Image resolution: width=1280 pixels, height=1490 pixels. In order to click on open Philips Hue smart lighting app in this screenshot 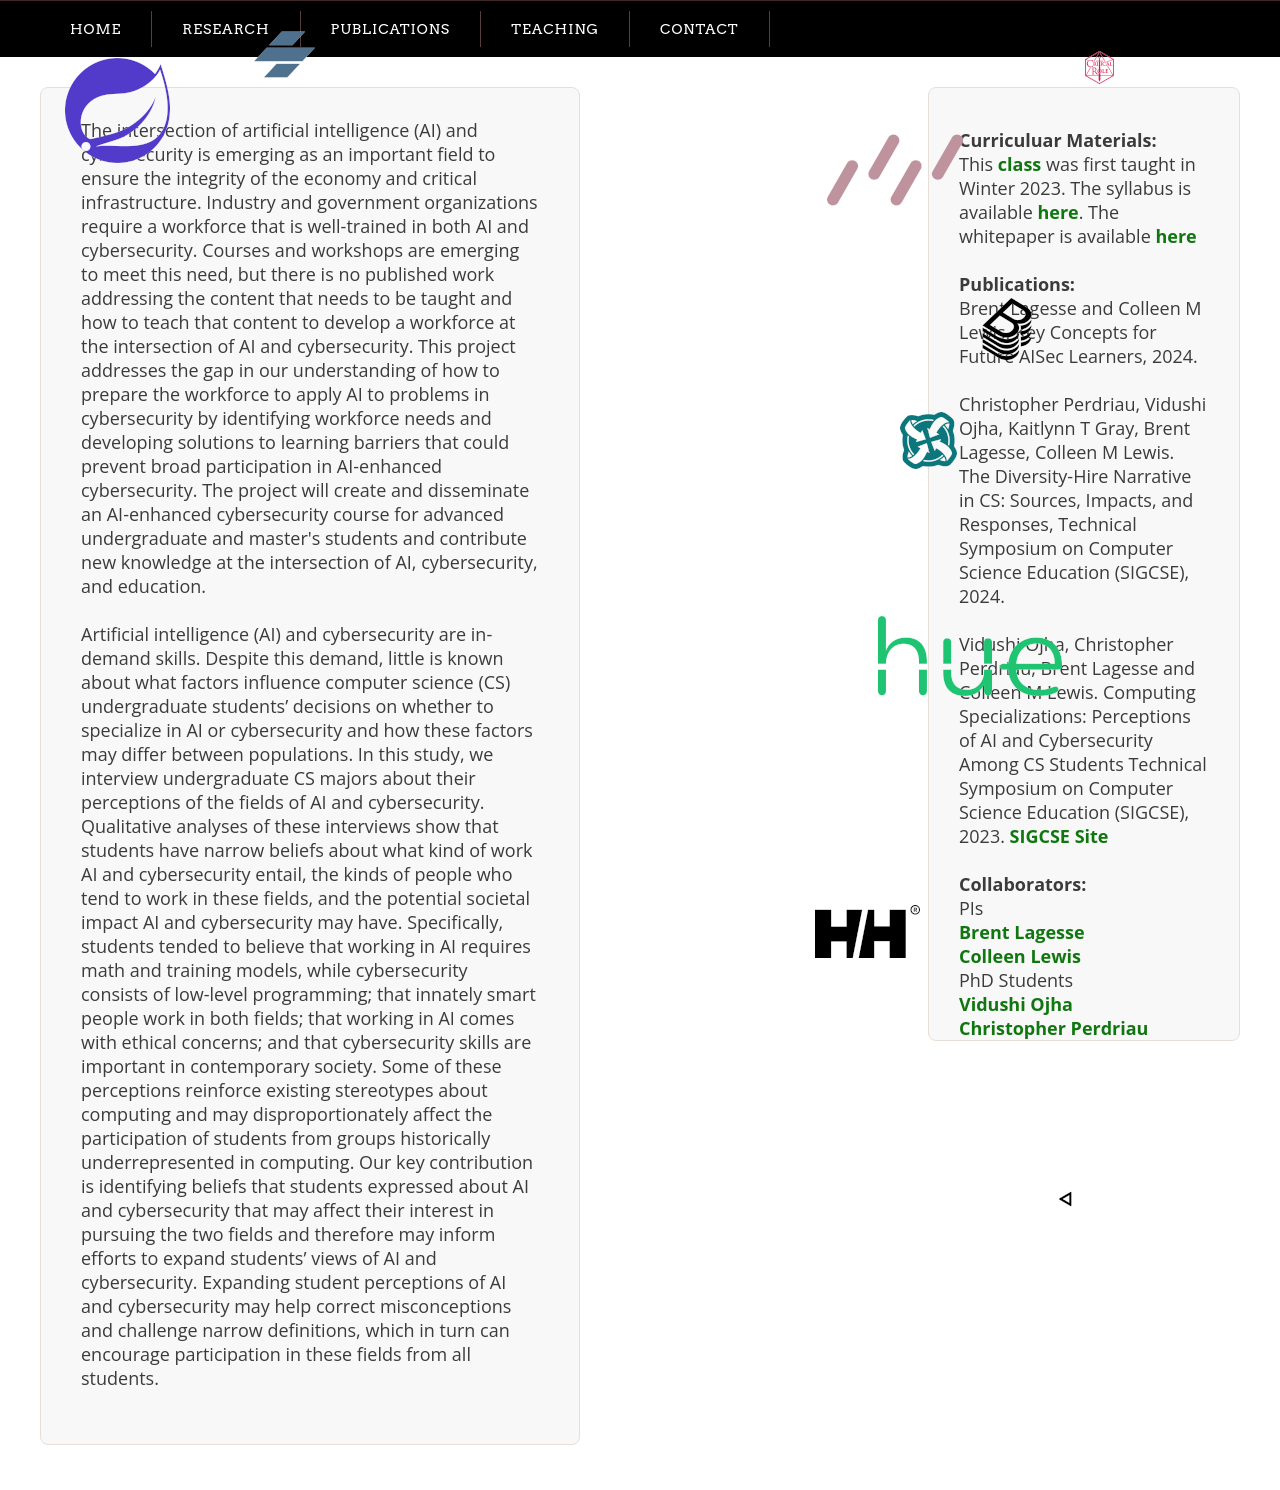, I will do `click(970, 656)`.